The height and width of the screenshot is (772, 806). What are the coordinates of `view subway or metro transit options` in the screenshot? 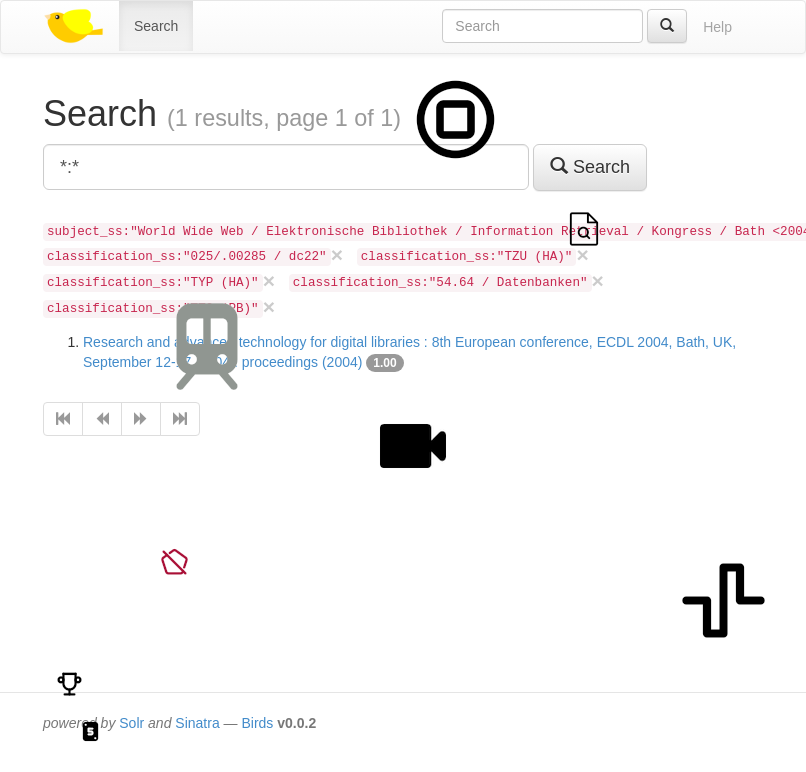 It's located at (207, 344).